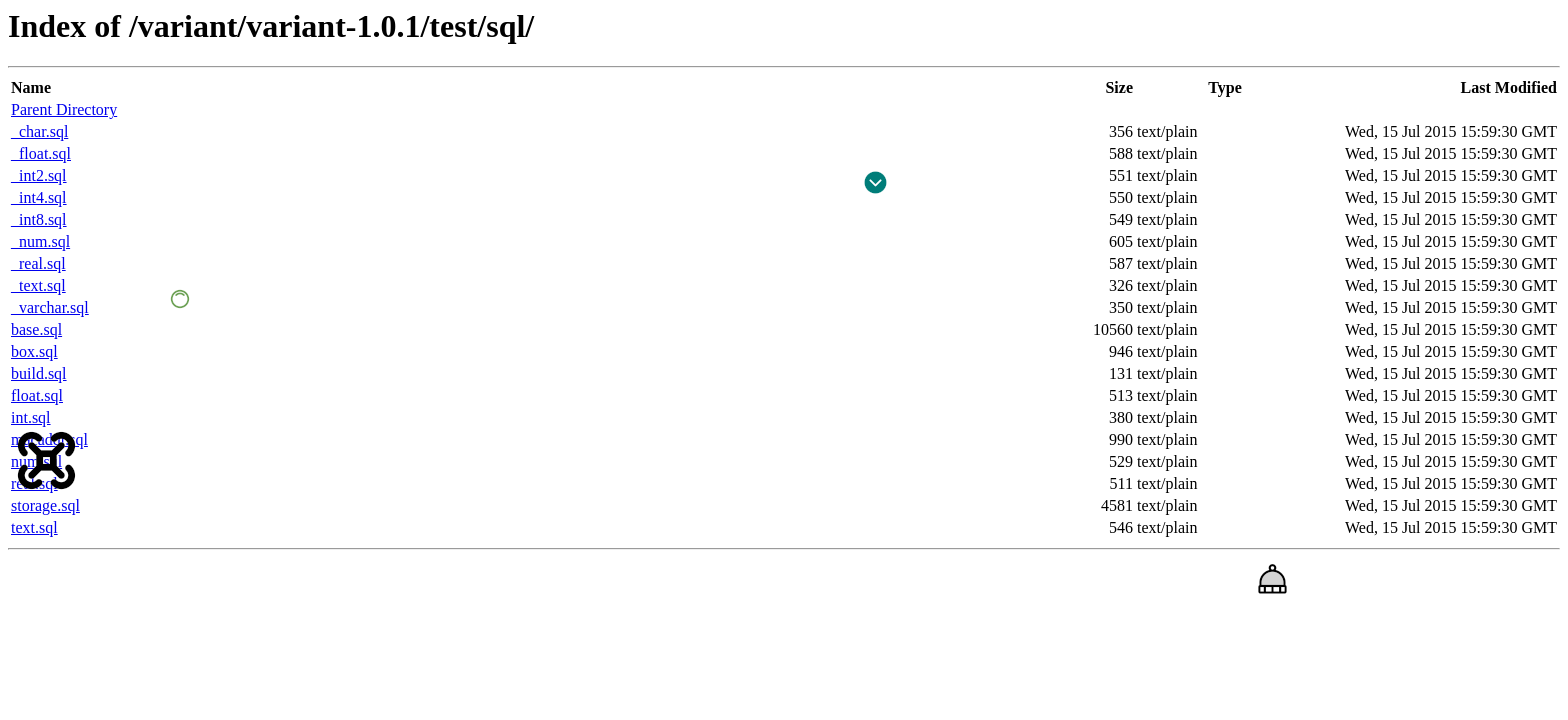  Describe the element at coordinates (1272, 580) in the screenshot. I see `select winter or cold weather accessories` at that location.